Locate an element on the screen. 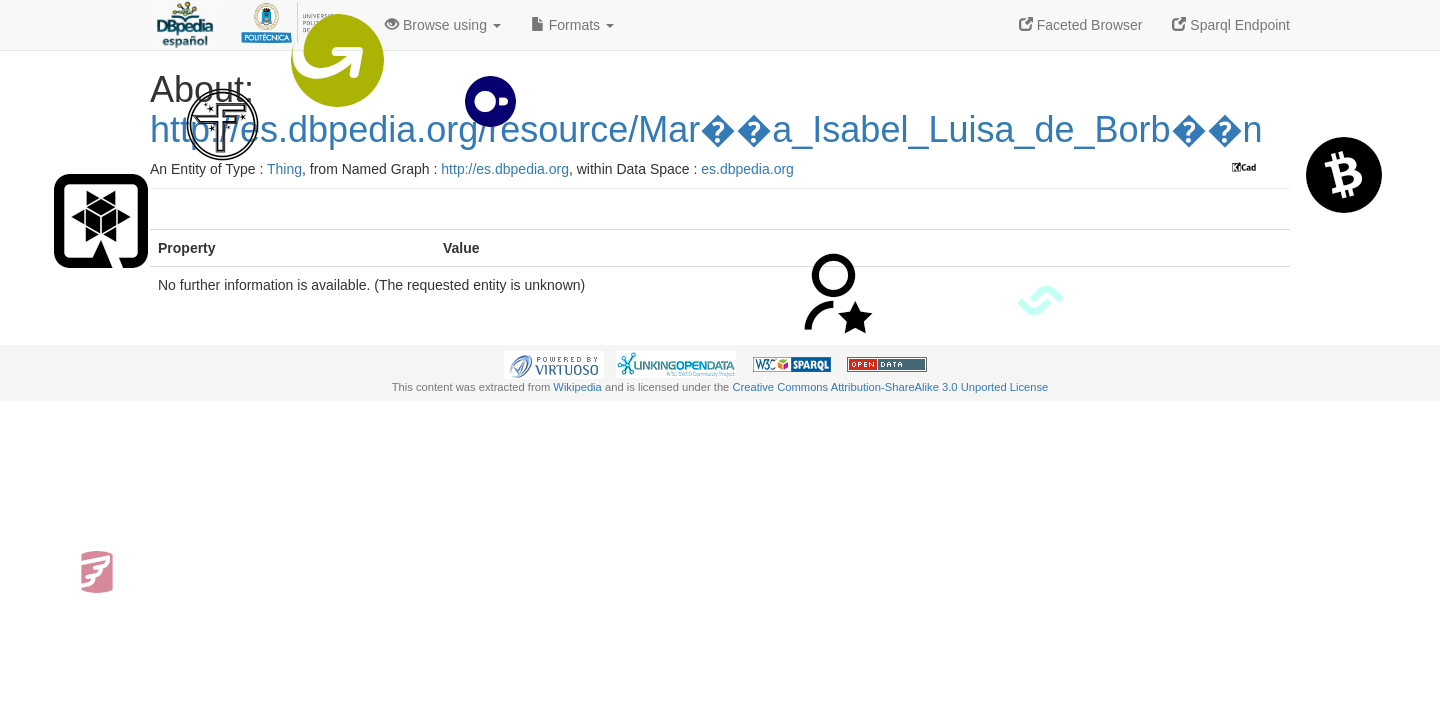 The height and width of the screenshot is (720, 1440). quarkus framework logo is located at coordinates (101, 221).